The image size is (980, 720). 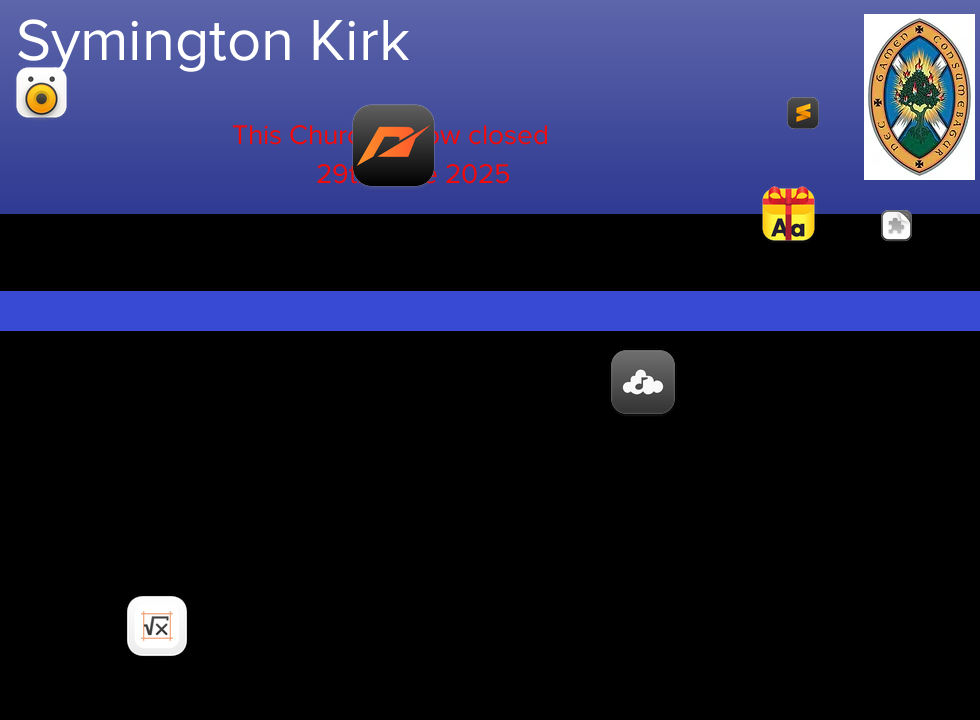 I want to click on open rhythmbox music player, so click(x=41, y=92).